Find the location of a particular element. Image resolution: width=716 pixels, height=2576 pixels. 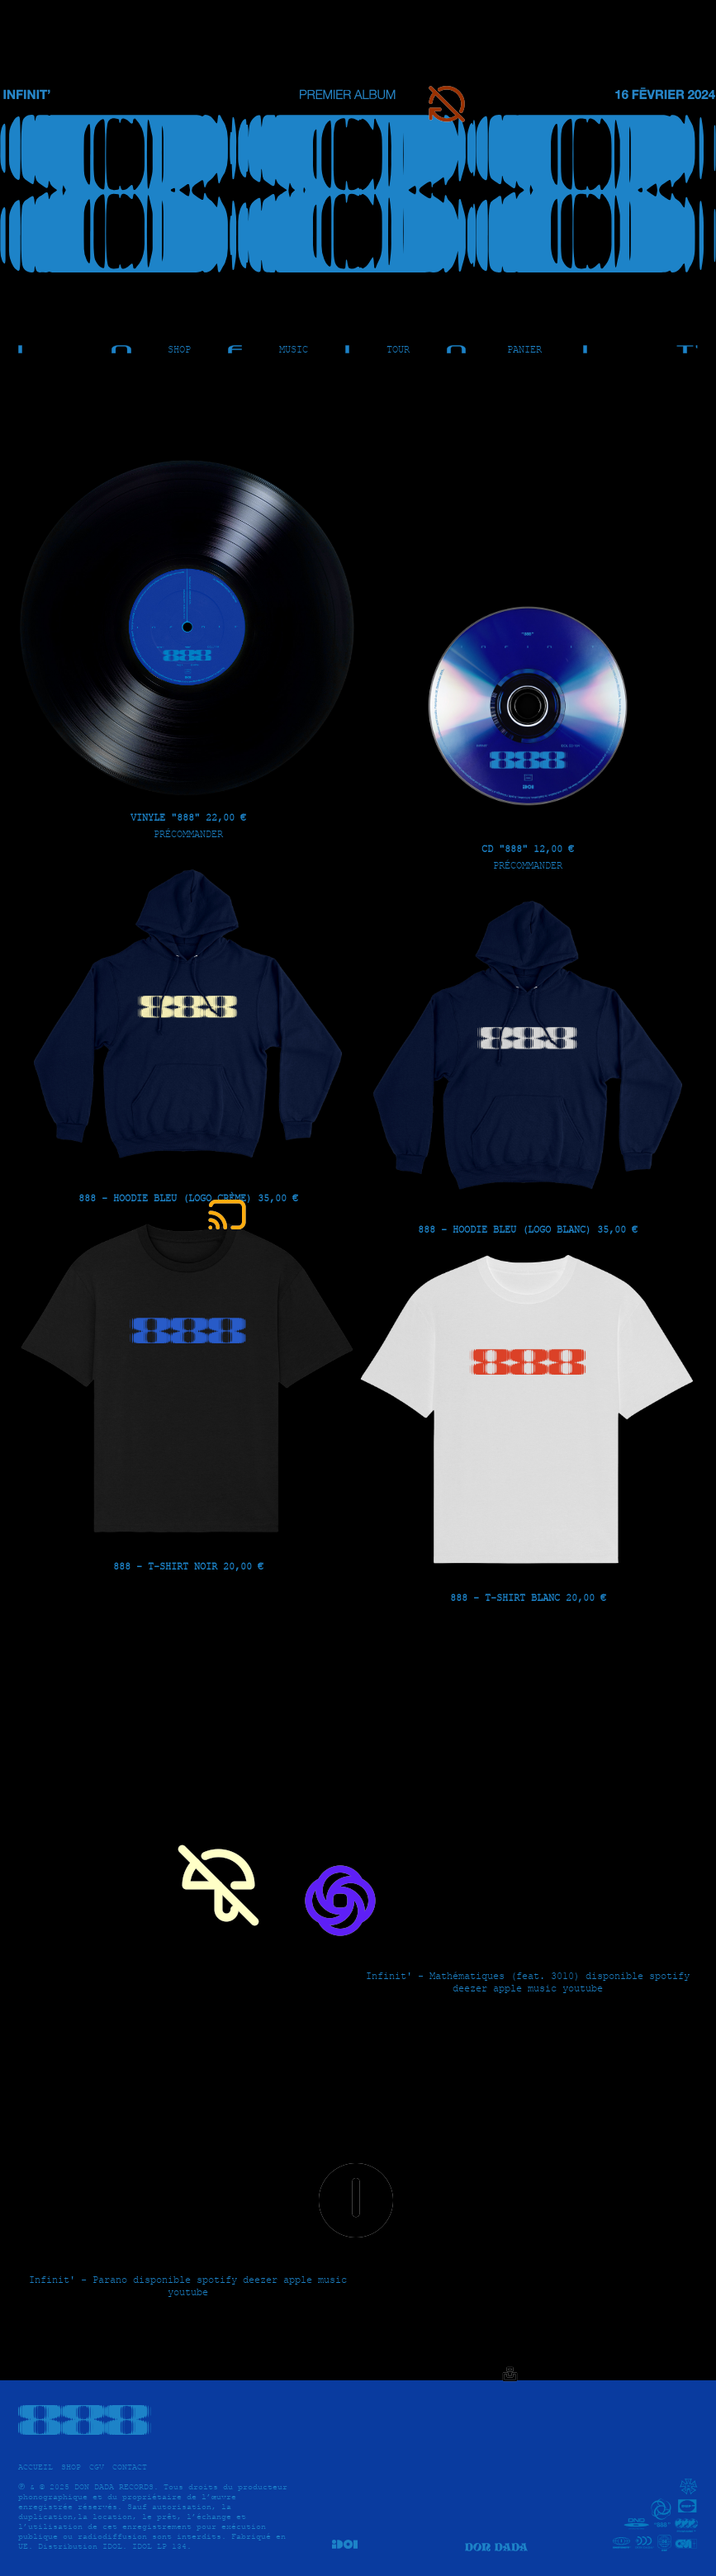

apply inner borders to selected cells is located at coordinates (331, 885).